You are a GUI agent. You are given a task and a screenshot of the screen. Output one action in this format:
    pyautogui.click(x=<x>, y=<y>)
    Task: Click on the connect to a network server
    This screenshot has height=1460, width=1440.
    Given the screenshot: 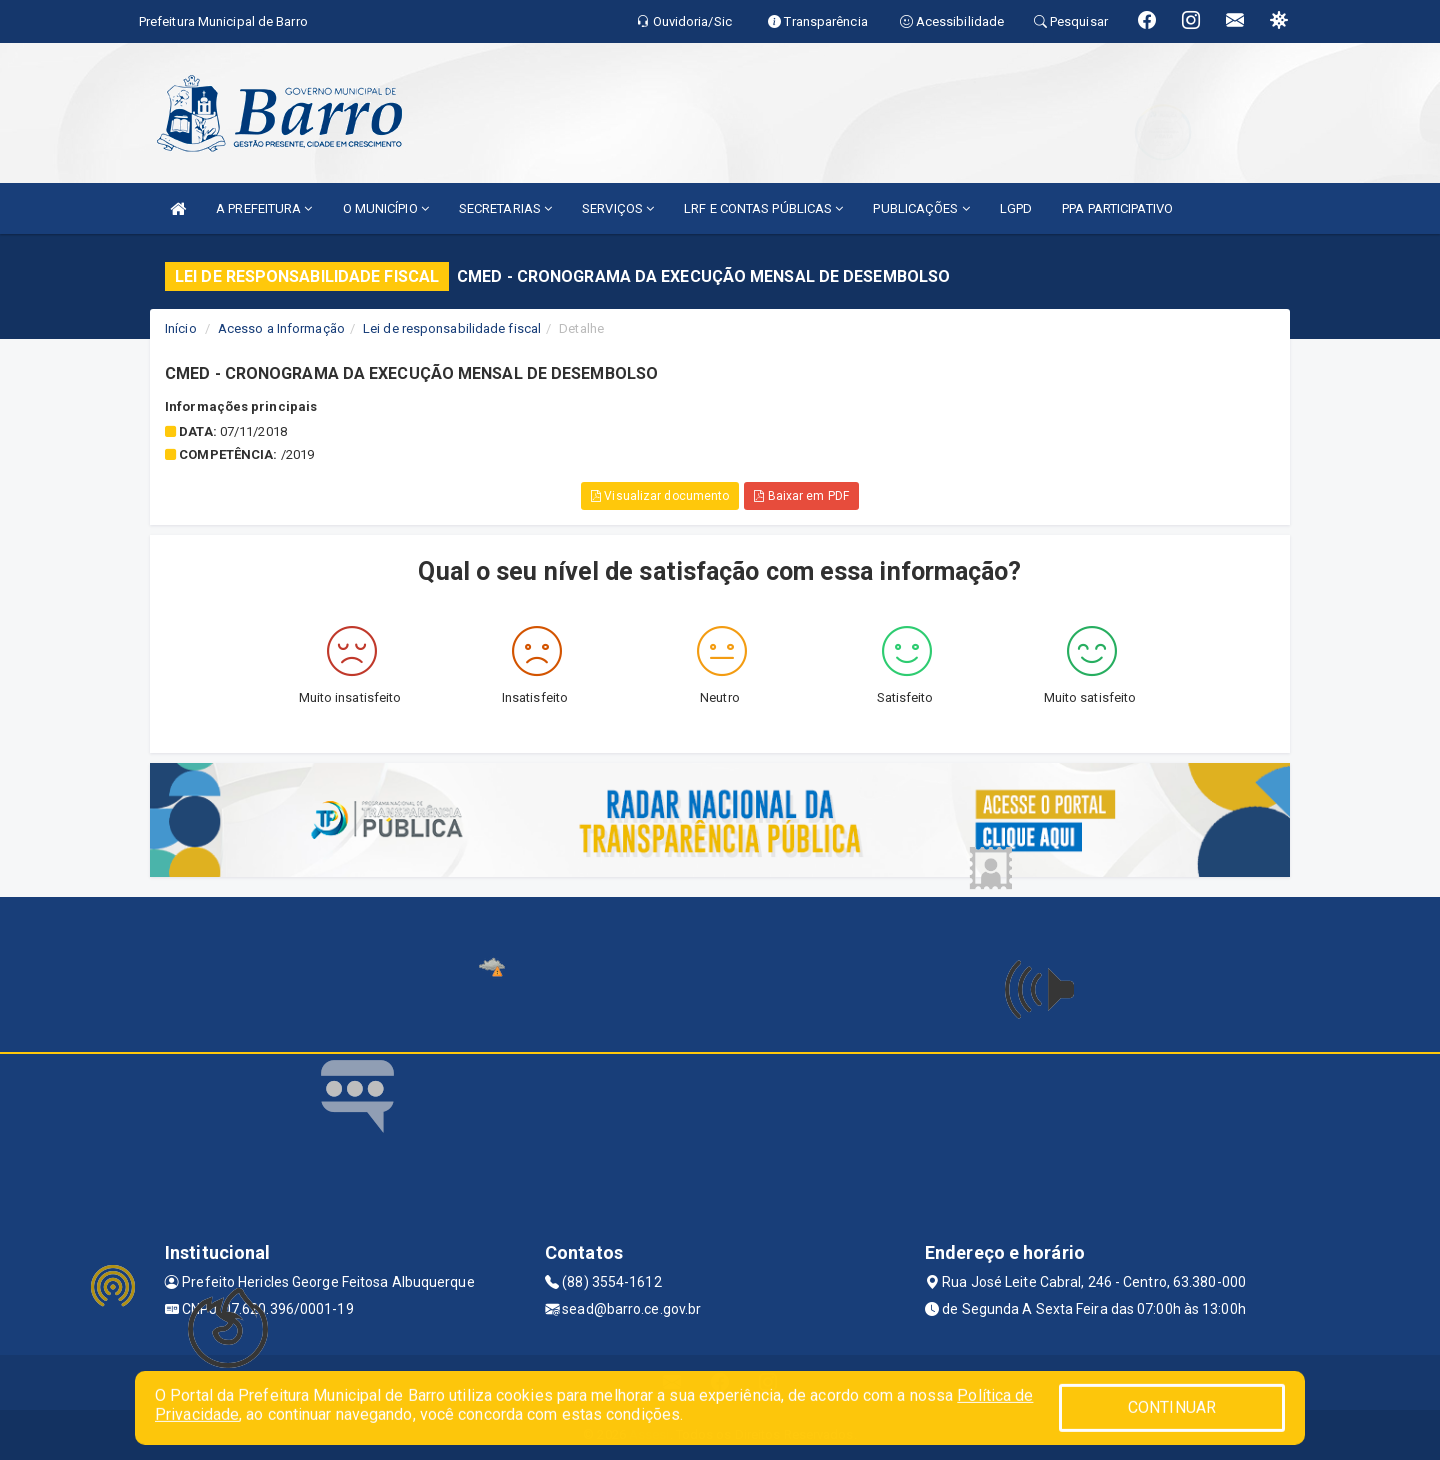 What is the action you would take?
    pyautogui.click(x=113, y=1287)
    